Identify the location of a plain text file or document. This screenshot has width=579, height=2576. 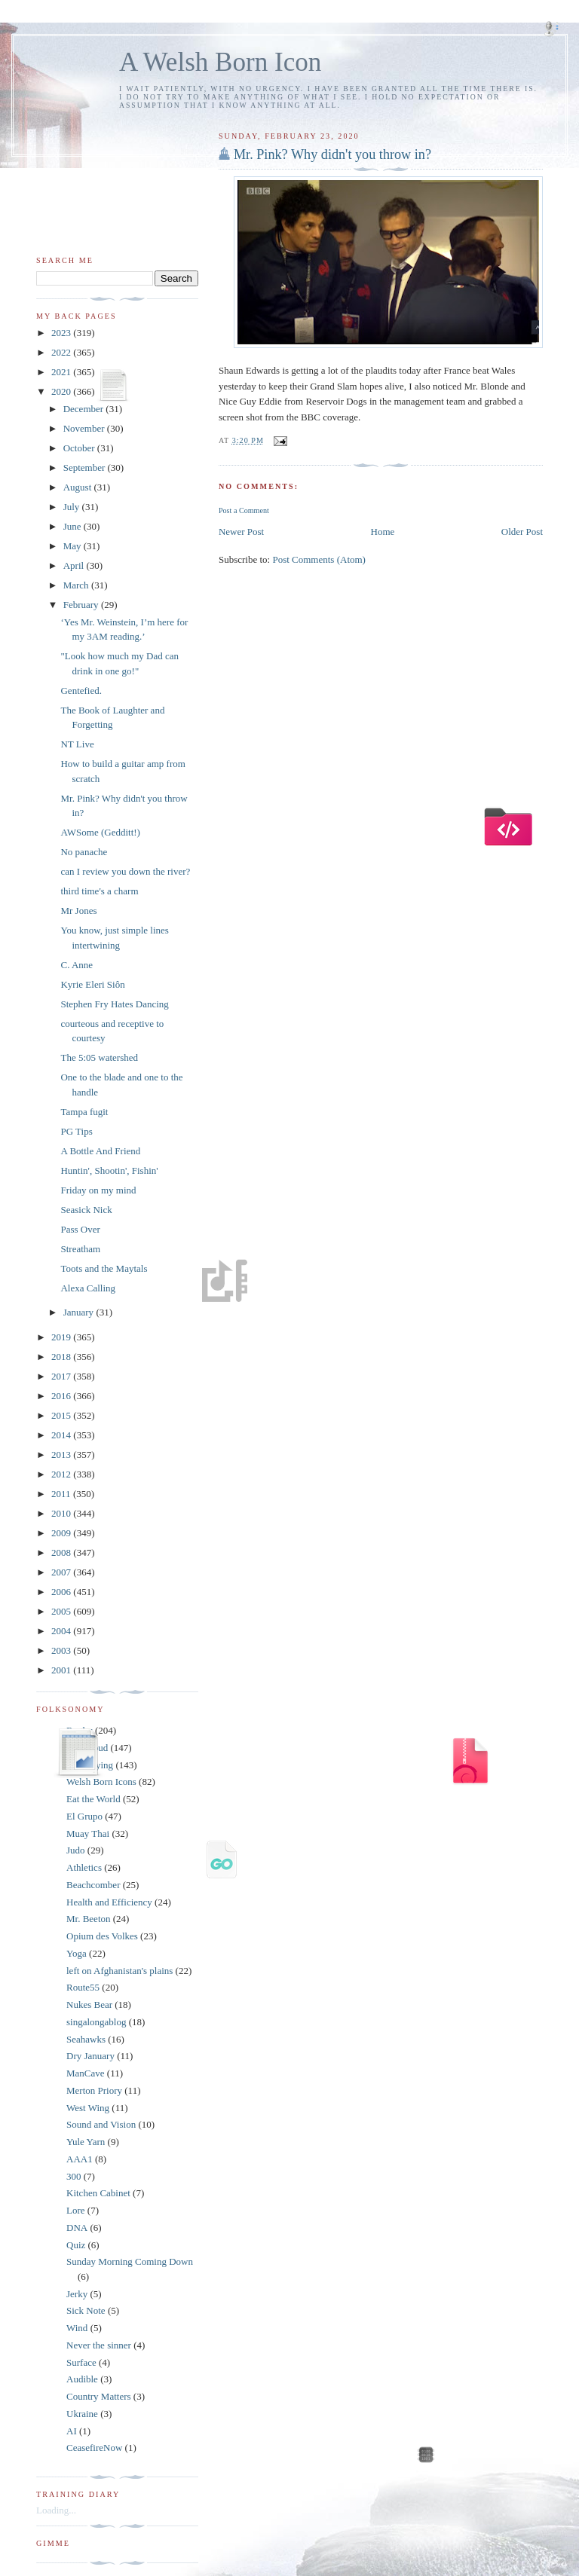
(114, 385).